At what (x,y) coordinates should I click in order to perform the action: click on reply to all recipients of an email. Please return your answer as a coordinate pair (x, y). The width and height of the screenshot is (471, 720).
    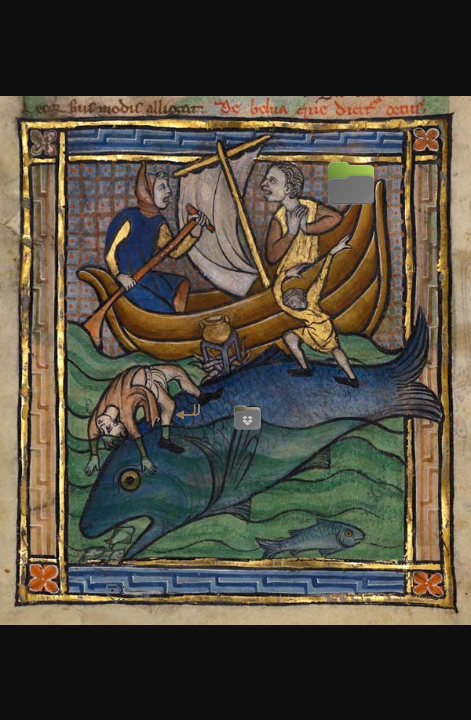
    Looking at the image, I should click on (187, 411).